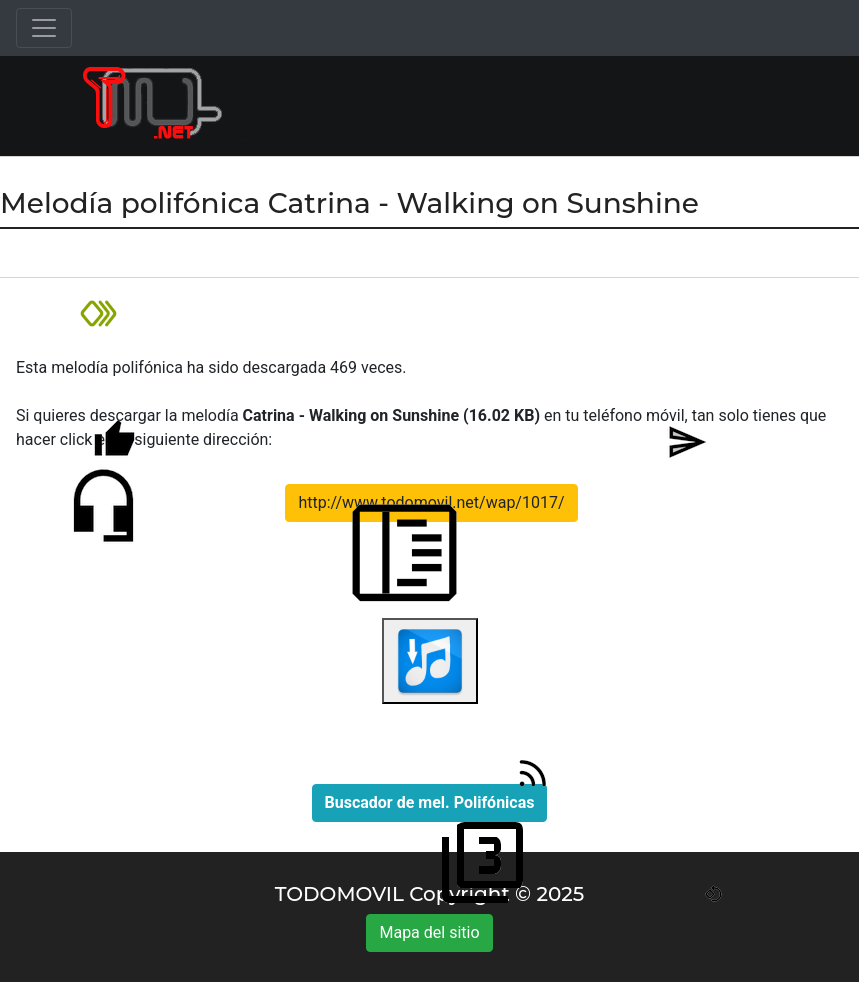 Image resolution: width=859 pixels, height=982 pixels. Describe the element at coordinates (687, 442) in the screenshot. I see `send a message or email` at that location.